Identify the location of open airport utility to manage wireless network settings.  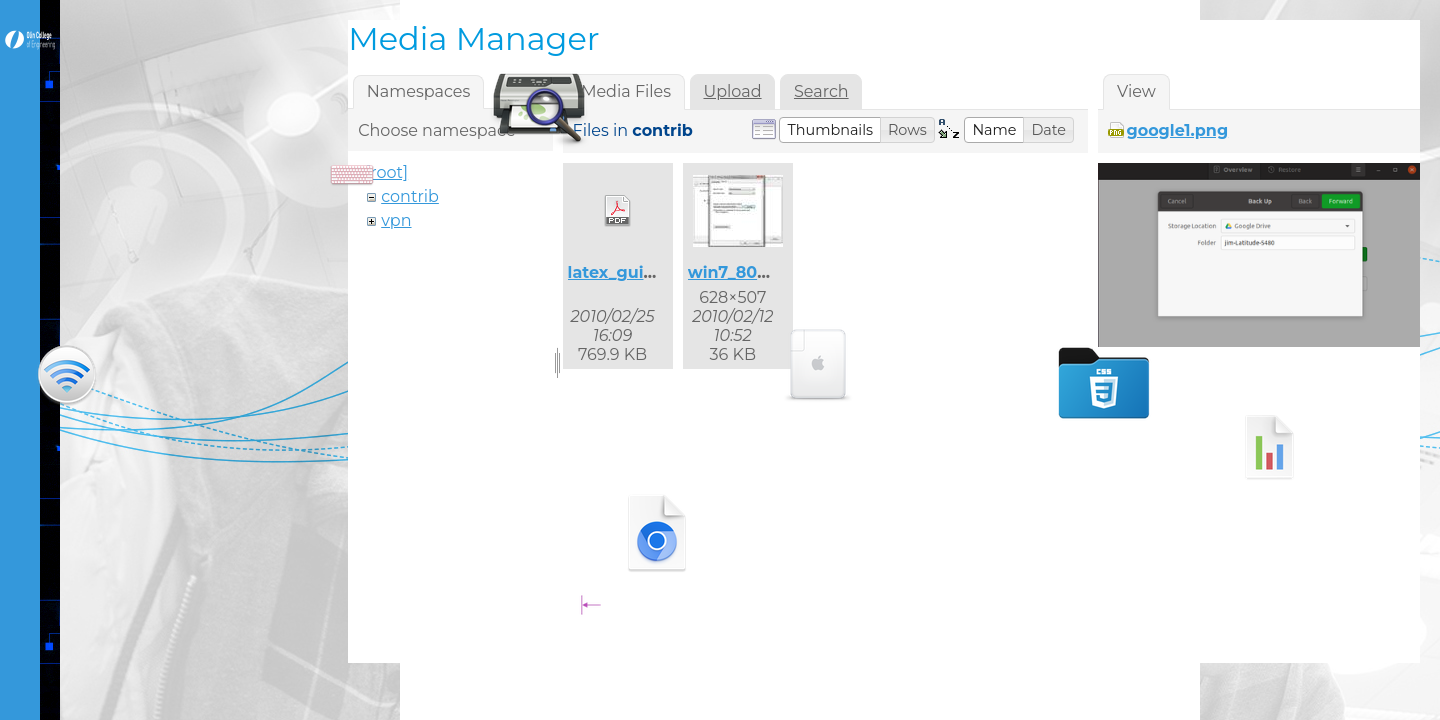
(67, 374).